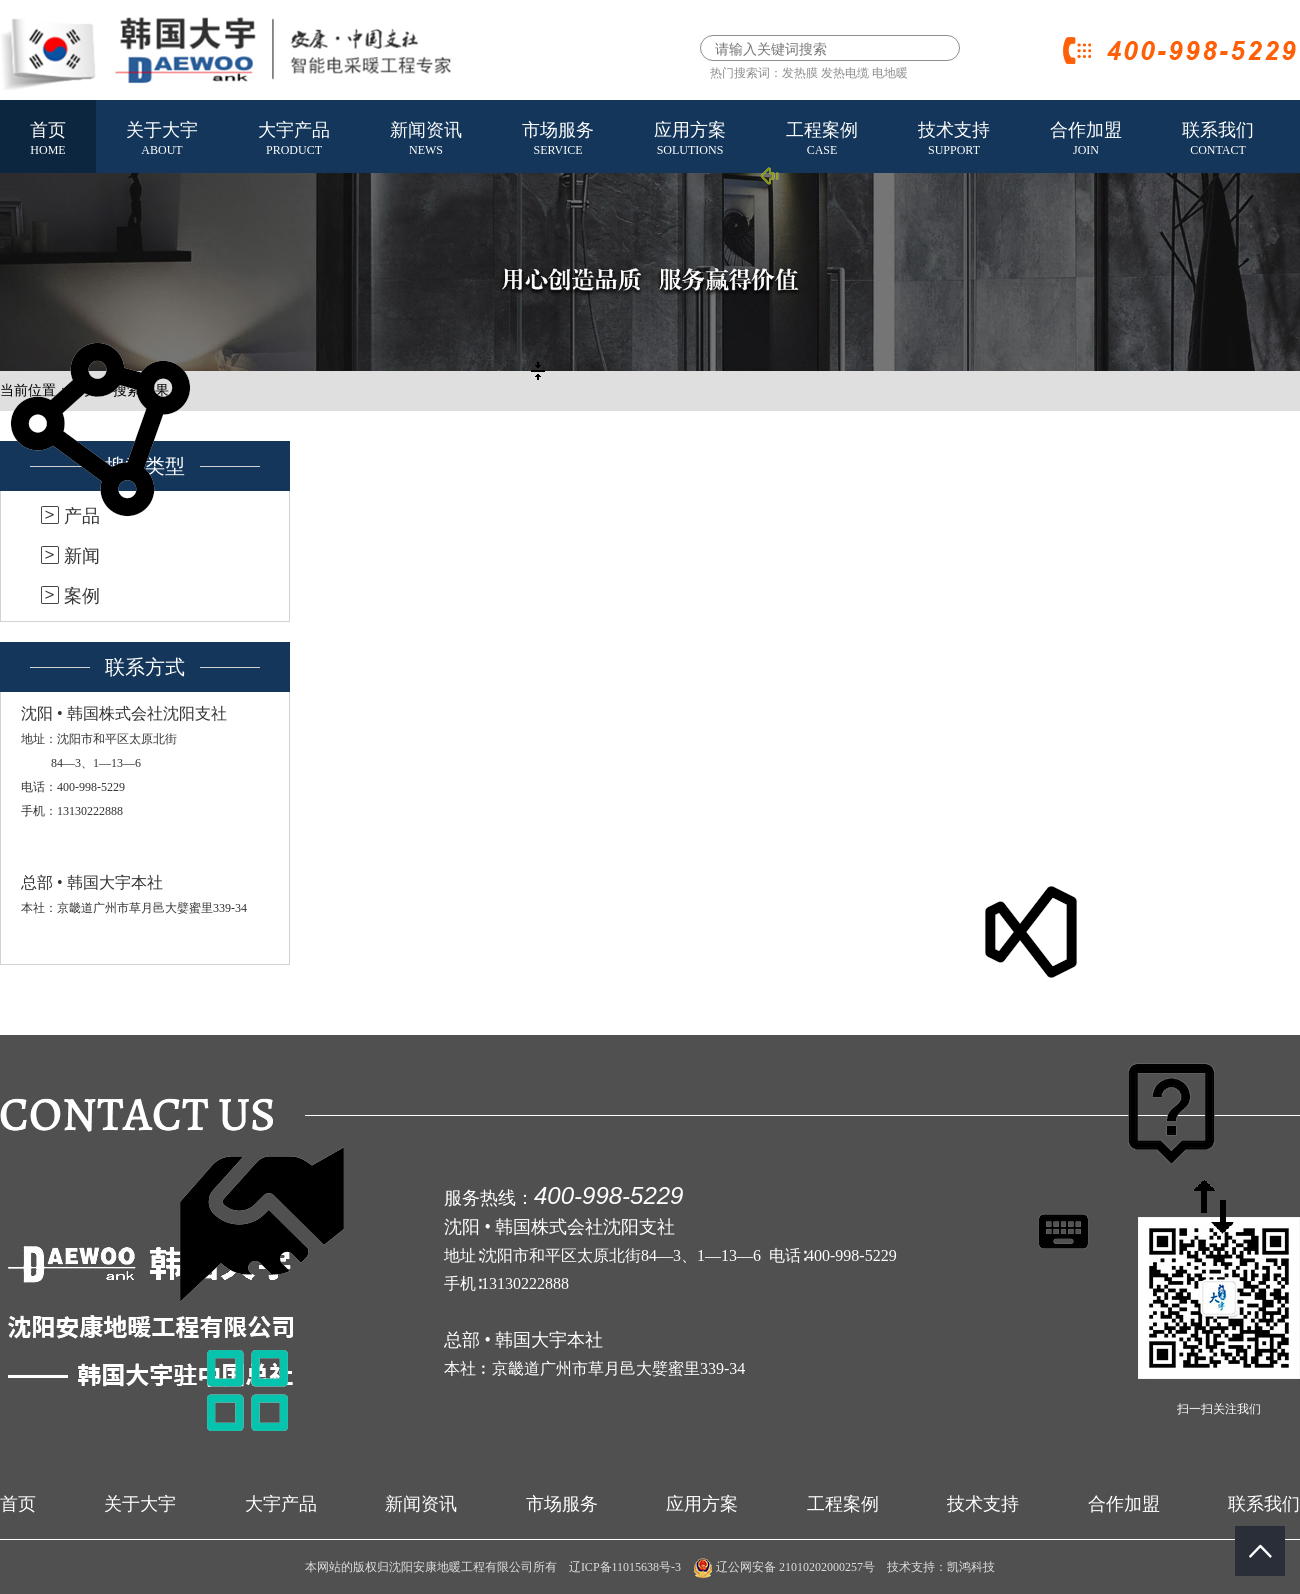 This screenshot has width=1300, height=1594. I want to click on access polygon or shape drawing tool, so click(103, 429).